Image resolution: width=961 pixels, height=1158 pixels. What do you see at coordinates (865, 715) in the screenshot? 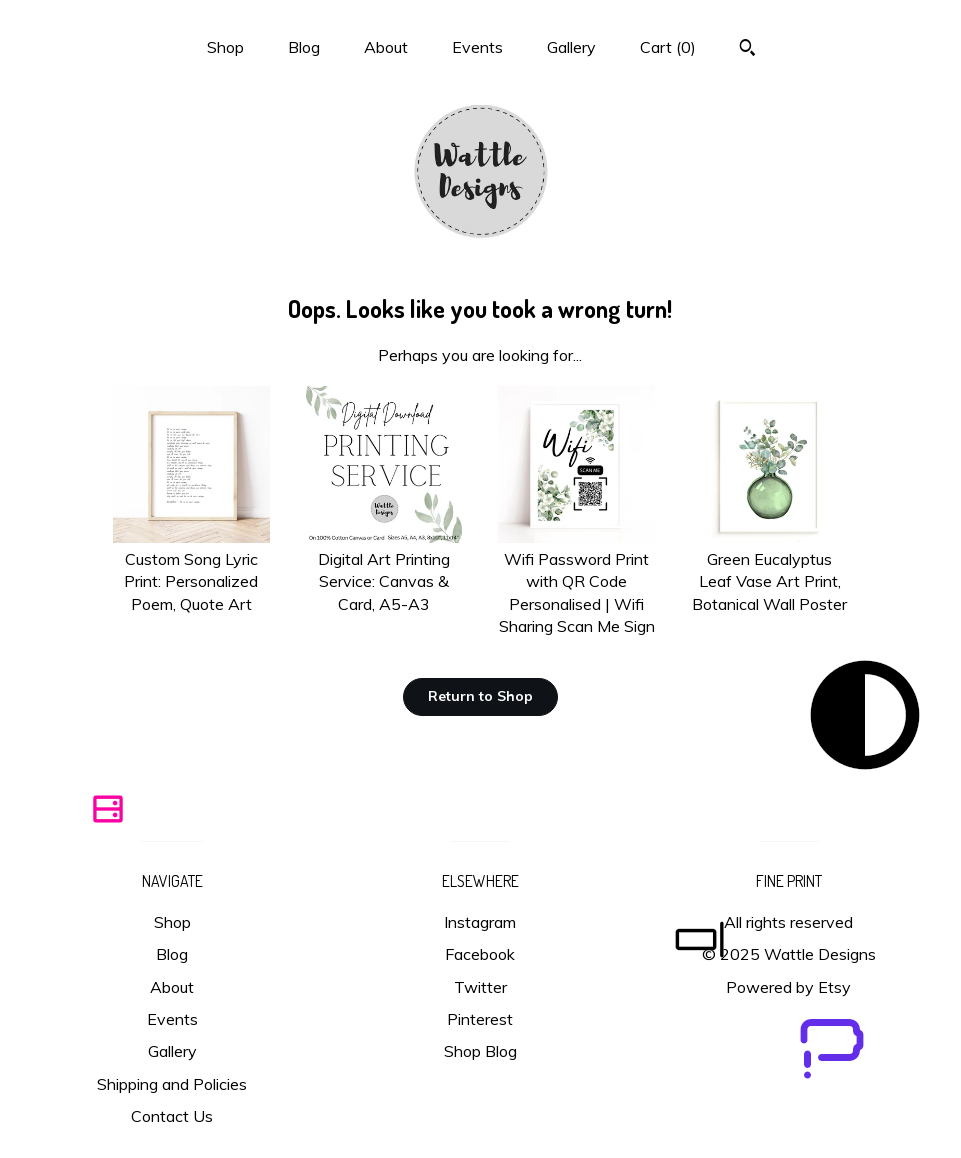
I see `toggle between light and dark mode` at bounding box center [865, 715].